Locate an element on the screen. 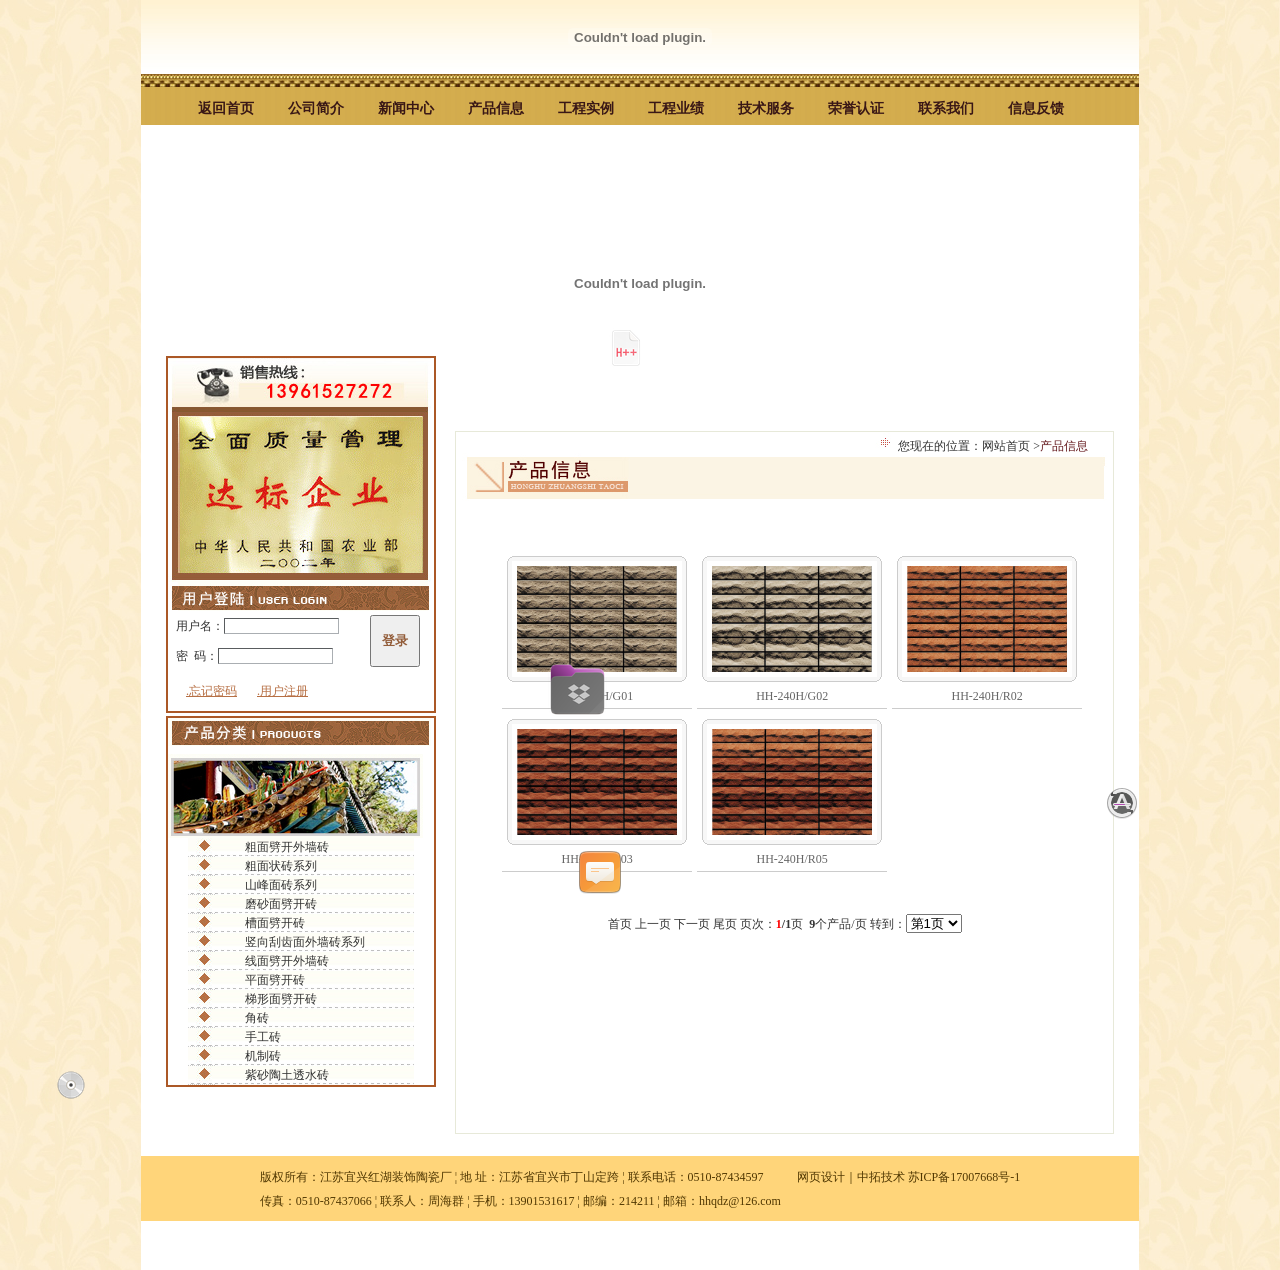  open instant messaging app is located at coordinates (600, 872).